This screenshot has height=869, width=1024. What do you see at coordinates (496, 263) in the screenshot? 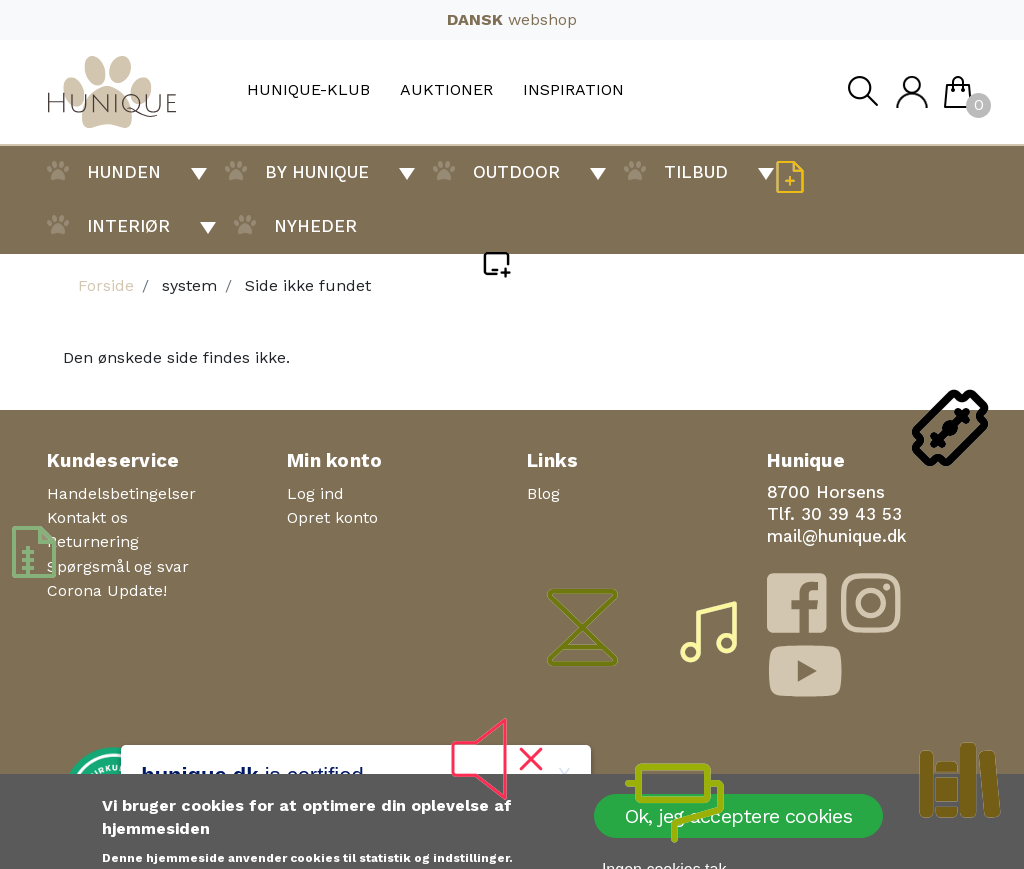
I see `add a new iPad or tablet device` at bounding box center [496, 263].